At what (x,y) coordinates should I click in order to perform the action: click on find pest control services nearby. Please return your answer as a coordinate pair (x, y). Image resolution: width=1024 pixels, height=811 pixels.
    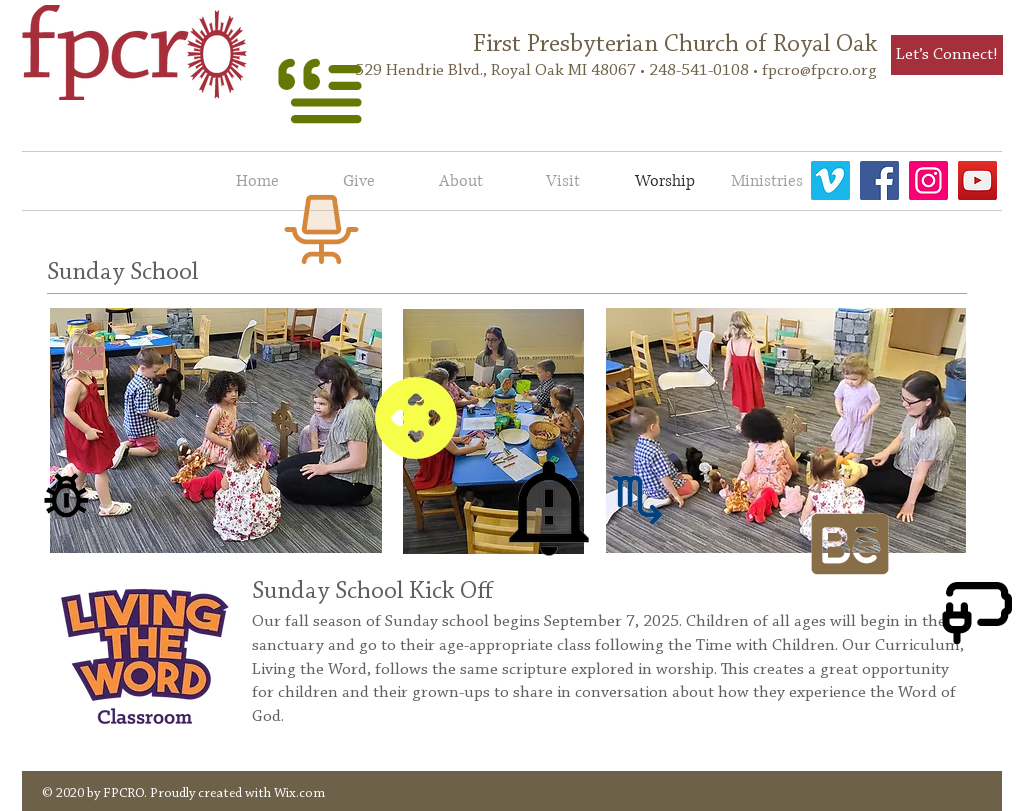
    Looking at the image, I should click on (66, 495).